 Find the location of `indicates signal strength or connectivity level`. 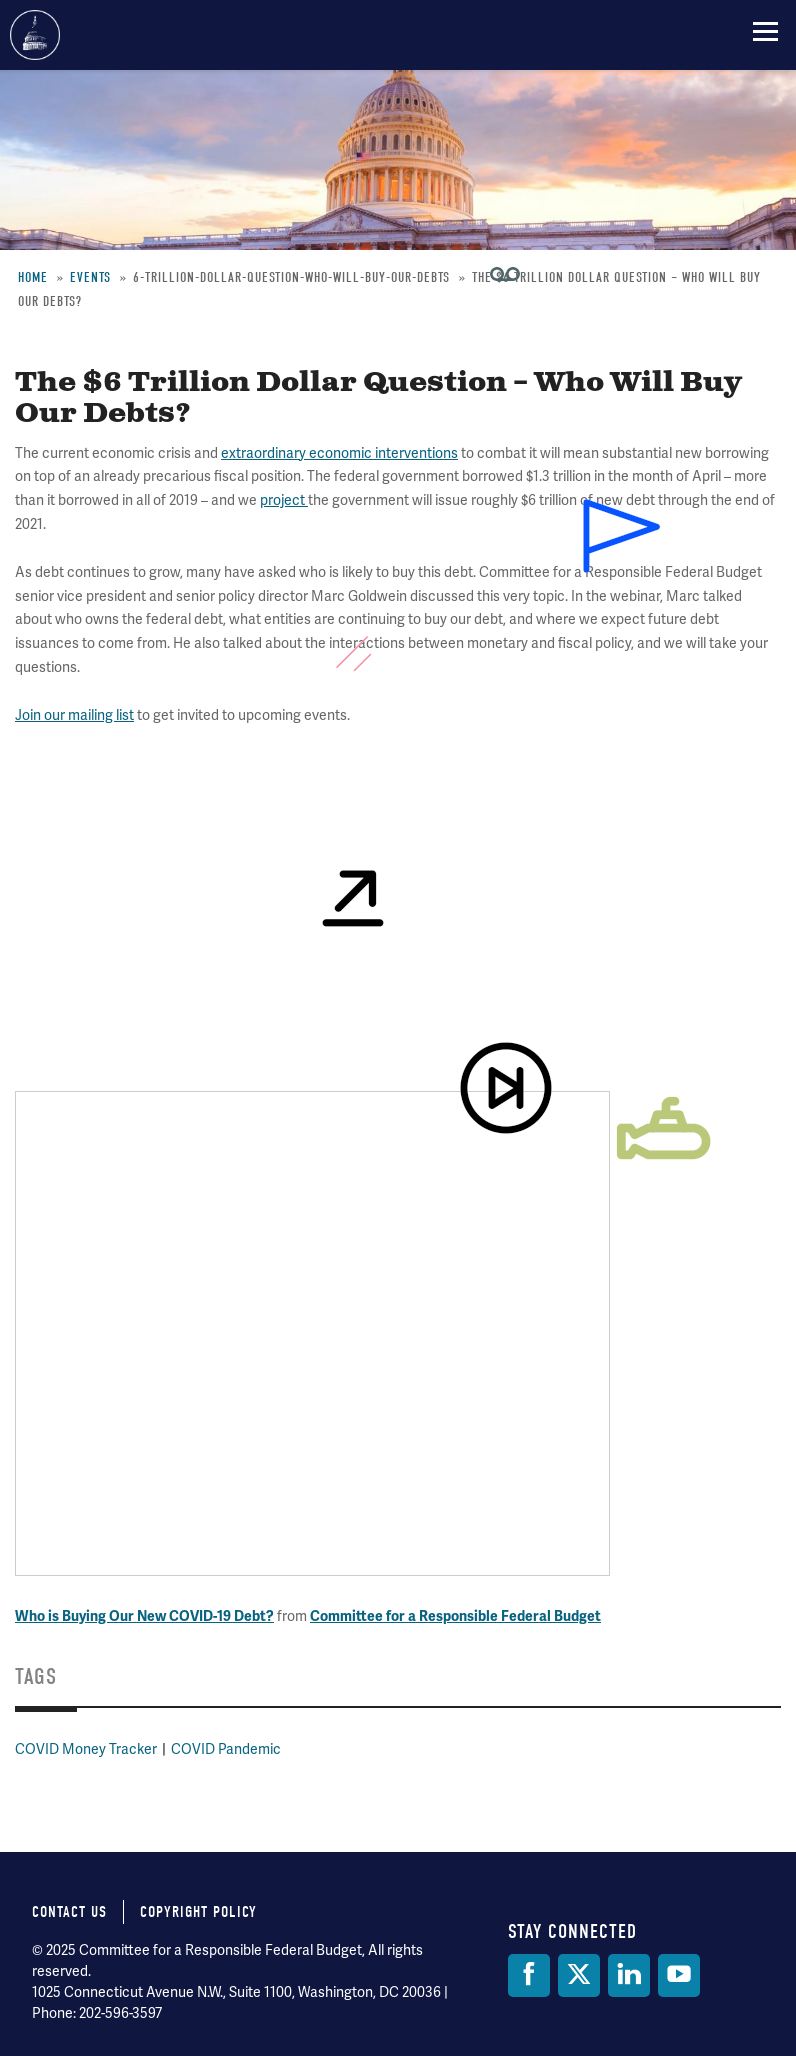

indicates signal strength or connectivity level is located at coordinates (354, 654).